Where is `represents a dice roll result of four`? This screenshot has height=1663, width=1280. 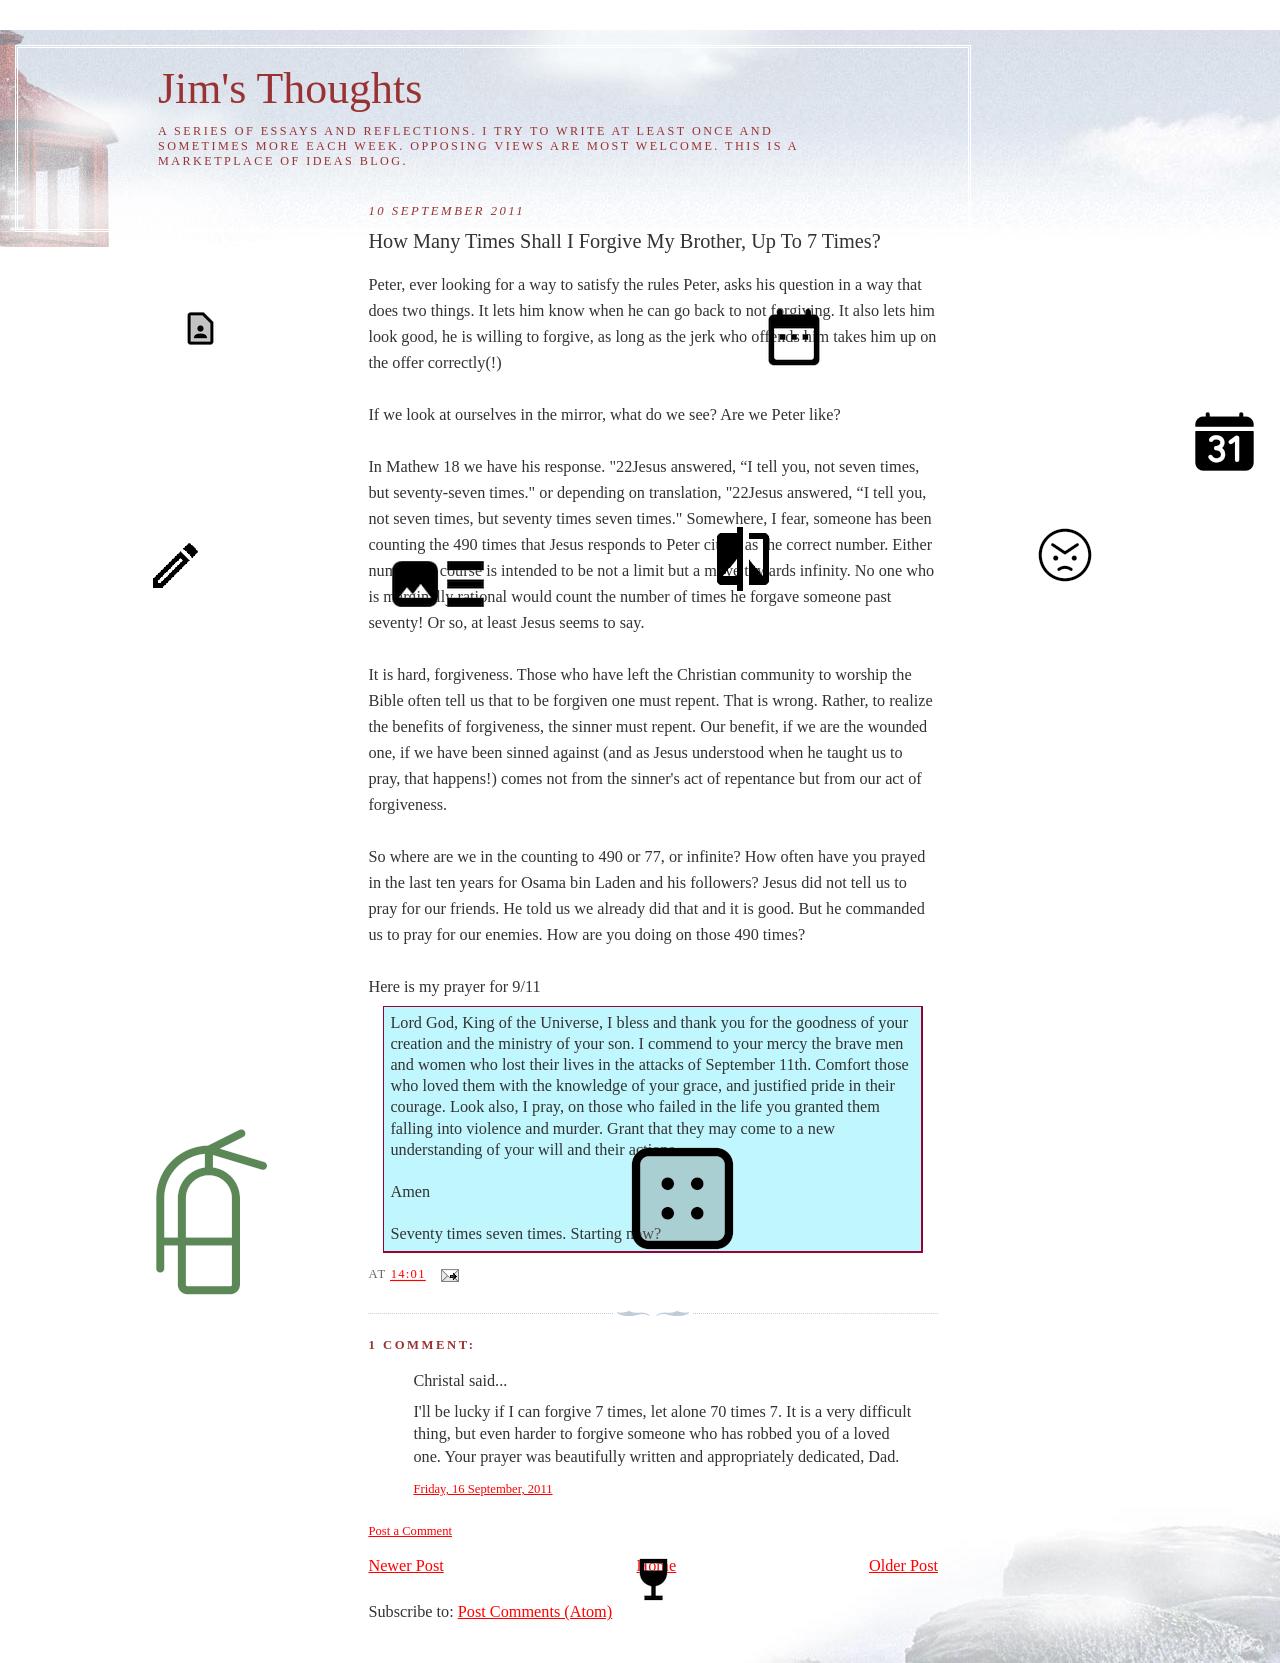
represents a dice roll result of four is located at coordinates (682, 1198).